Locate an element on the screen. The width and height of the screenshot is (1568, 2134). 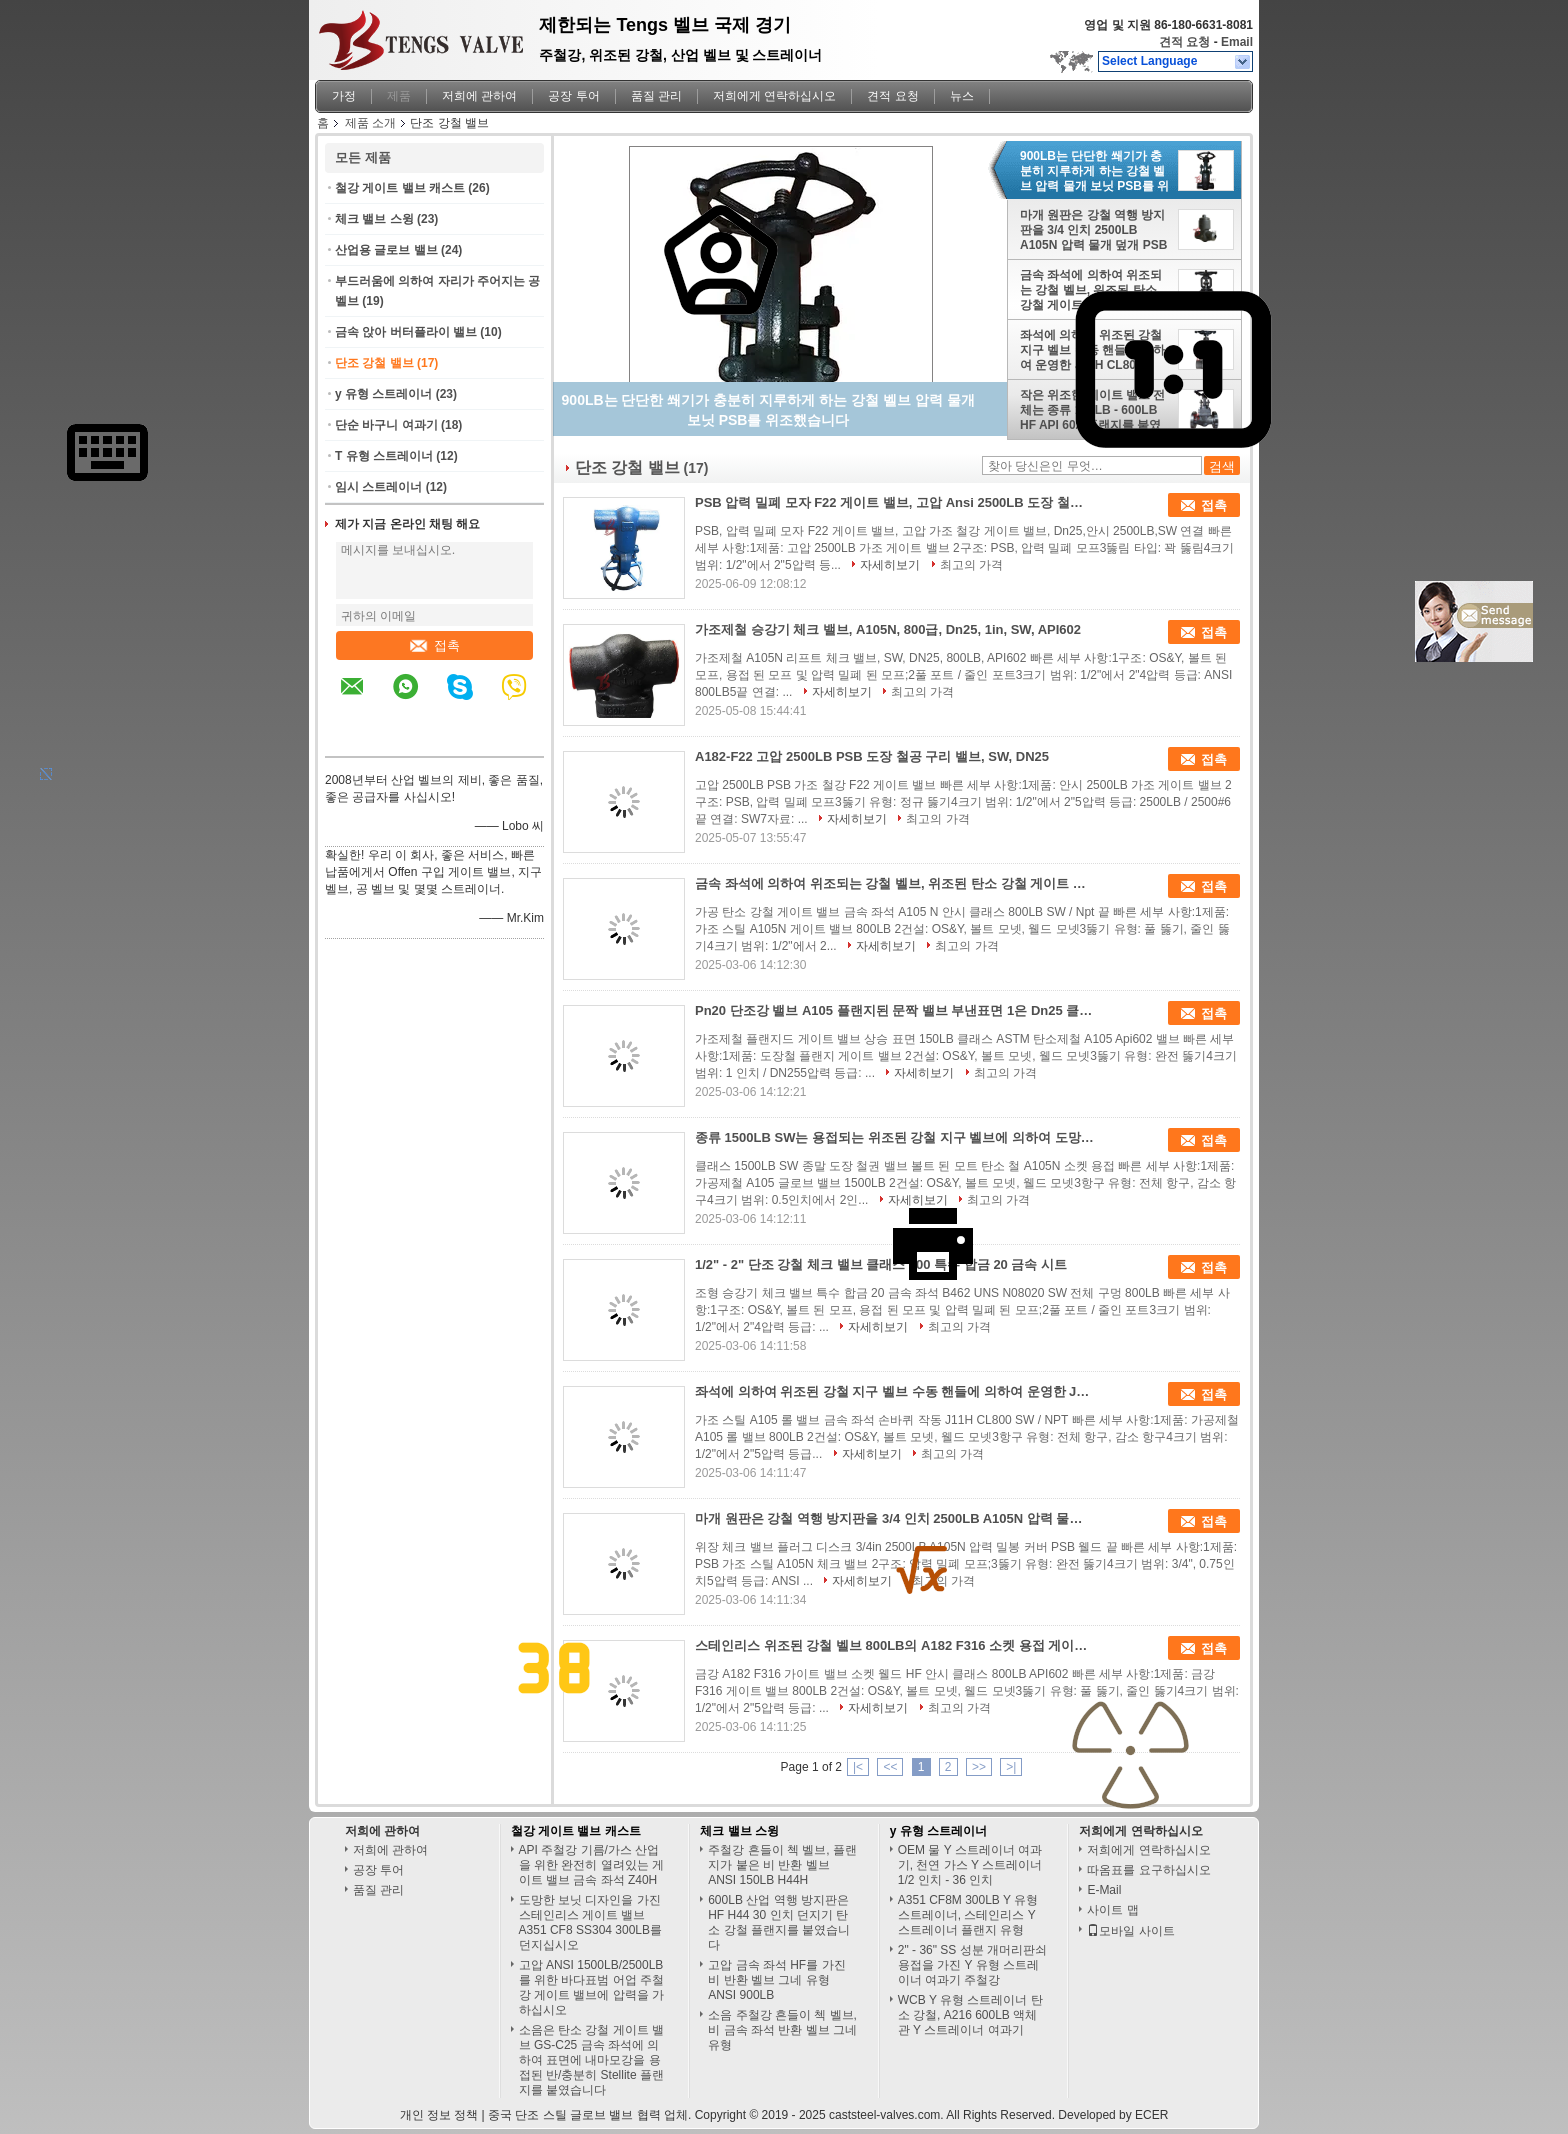
indicates item number 38 in a list or sequence is located at coordinates (554, 1668).